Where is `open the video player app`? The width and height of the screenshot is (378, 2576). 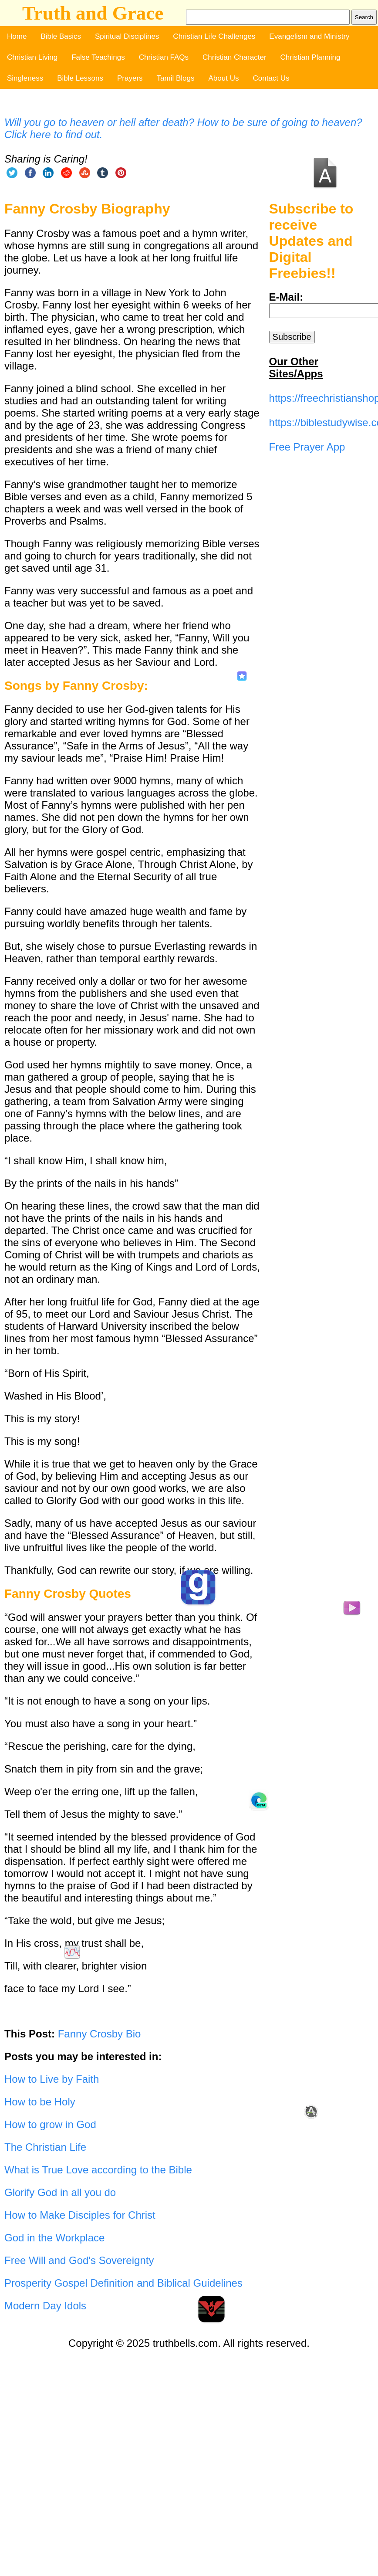 open the video player app is located at coordinates (352, 1608).